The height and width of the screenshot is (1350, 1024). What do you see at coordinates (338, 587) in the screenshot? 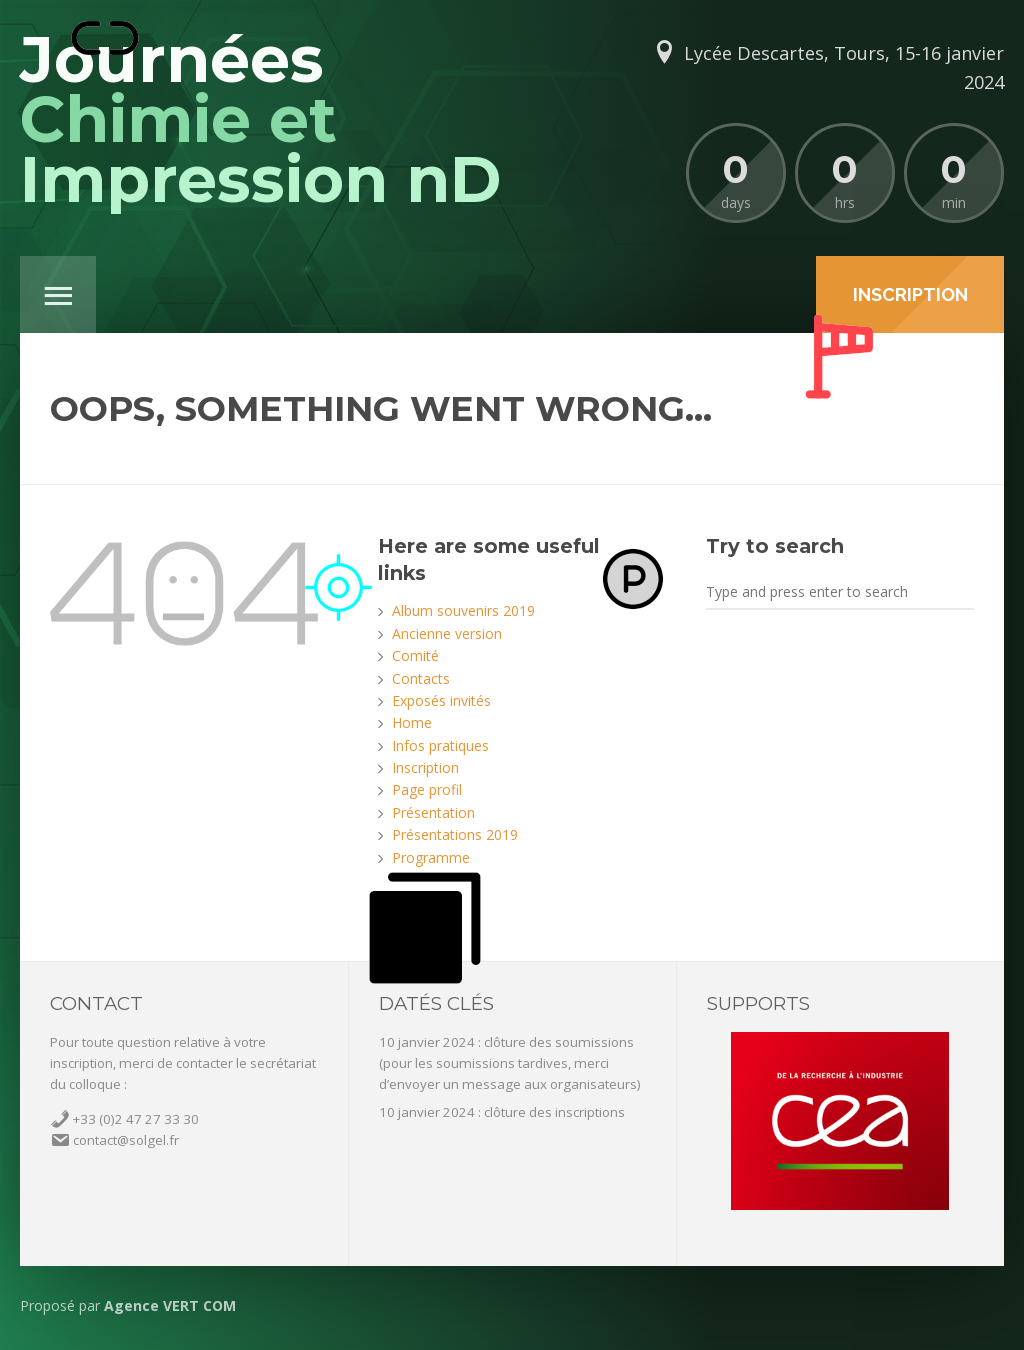
I see `center map on current location` at bounding box center [338, 587].